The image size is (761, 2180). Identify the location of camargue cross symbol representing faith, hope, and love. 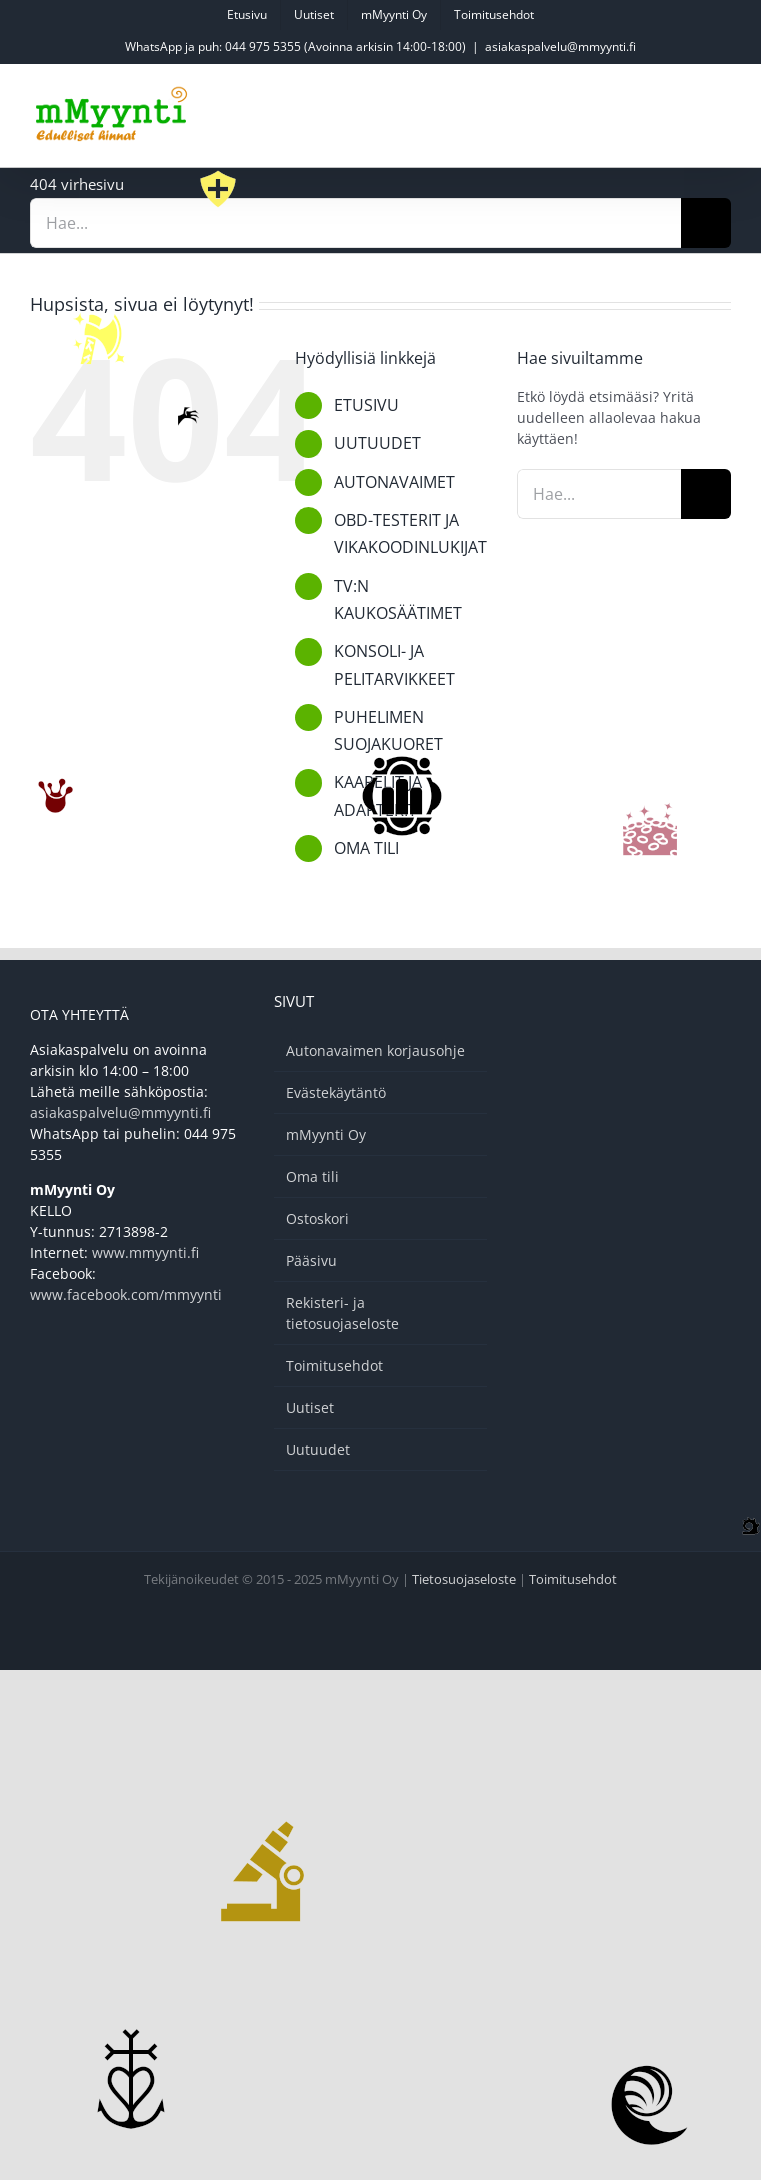
(131, 2079).